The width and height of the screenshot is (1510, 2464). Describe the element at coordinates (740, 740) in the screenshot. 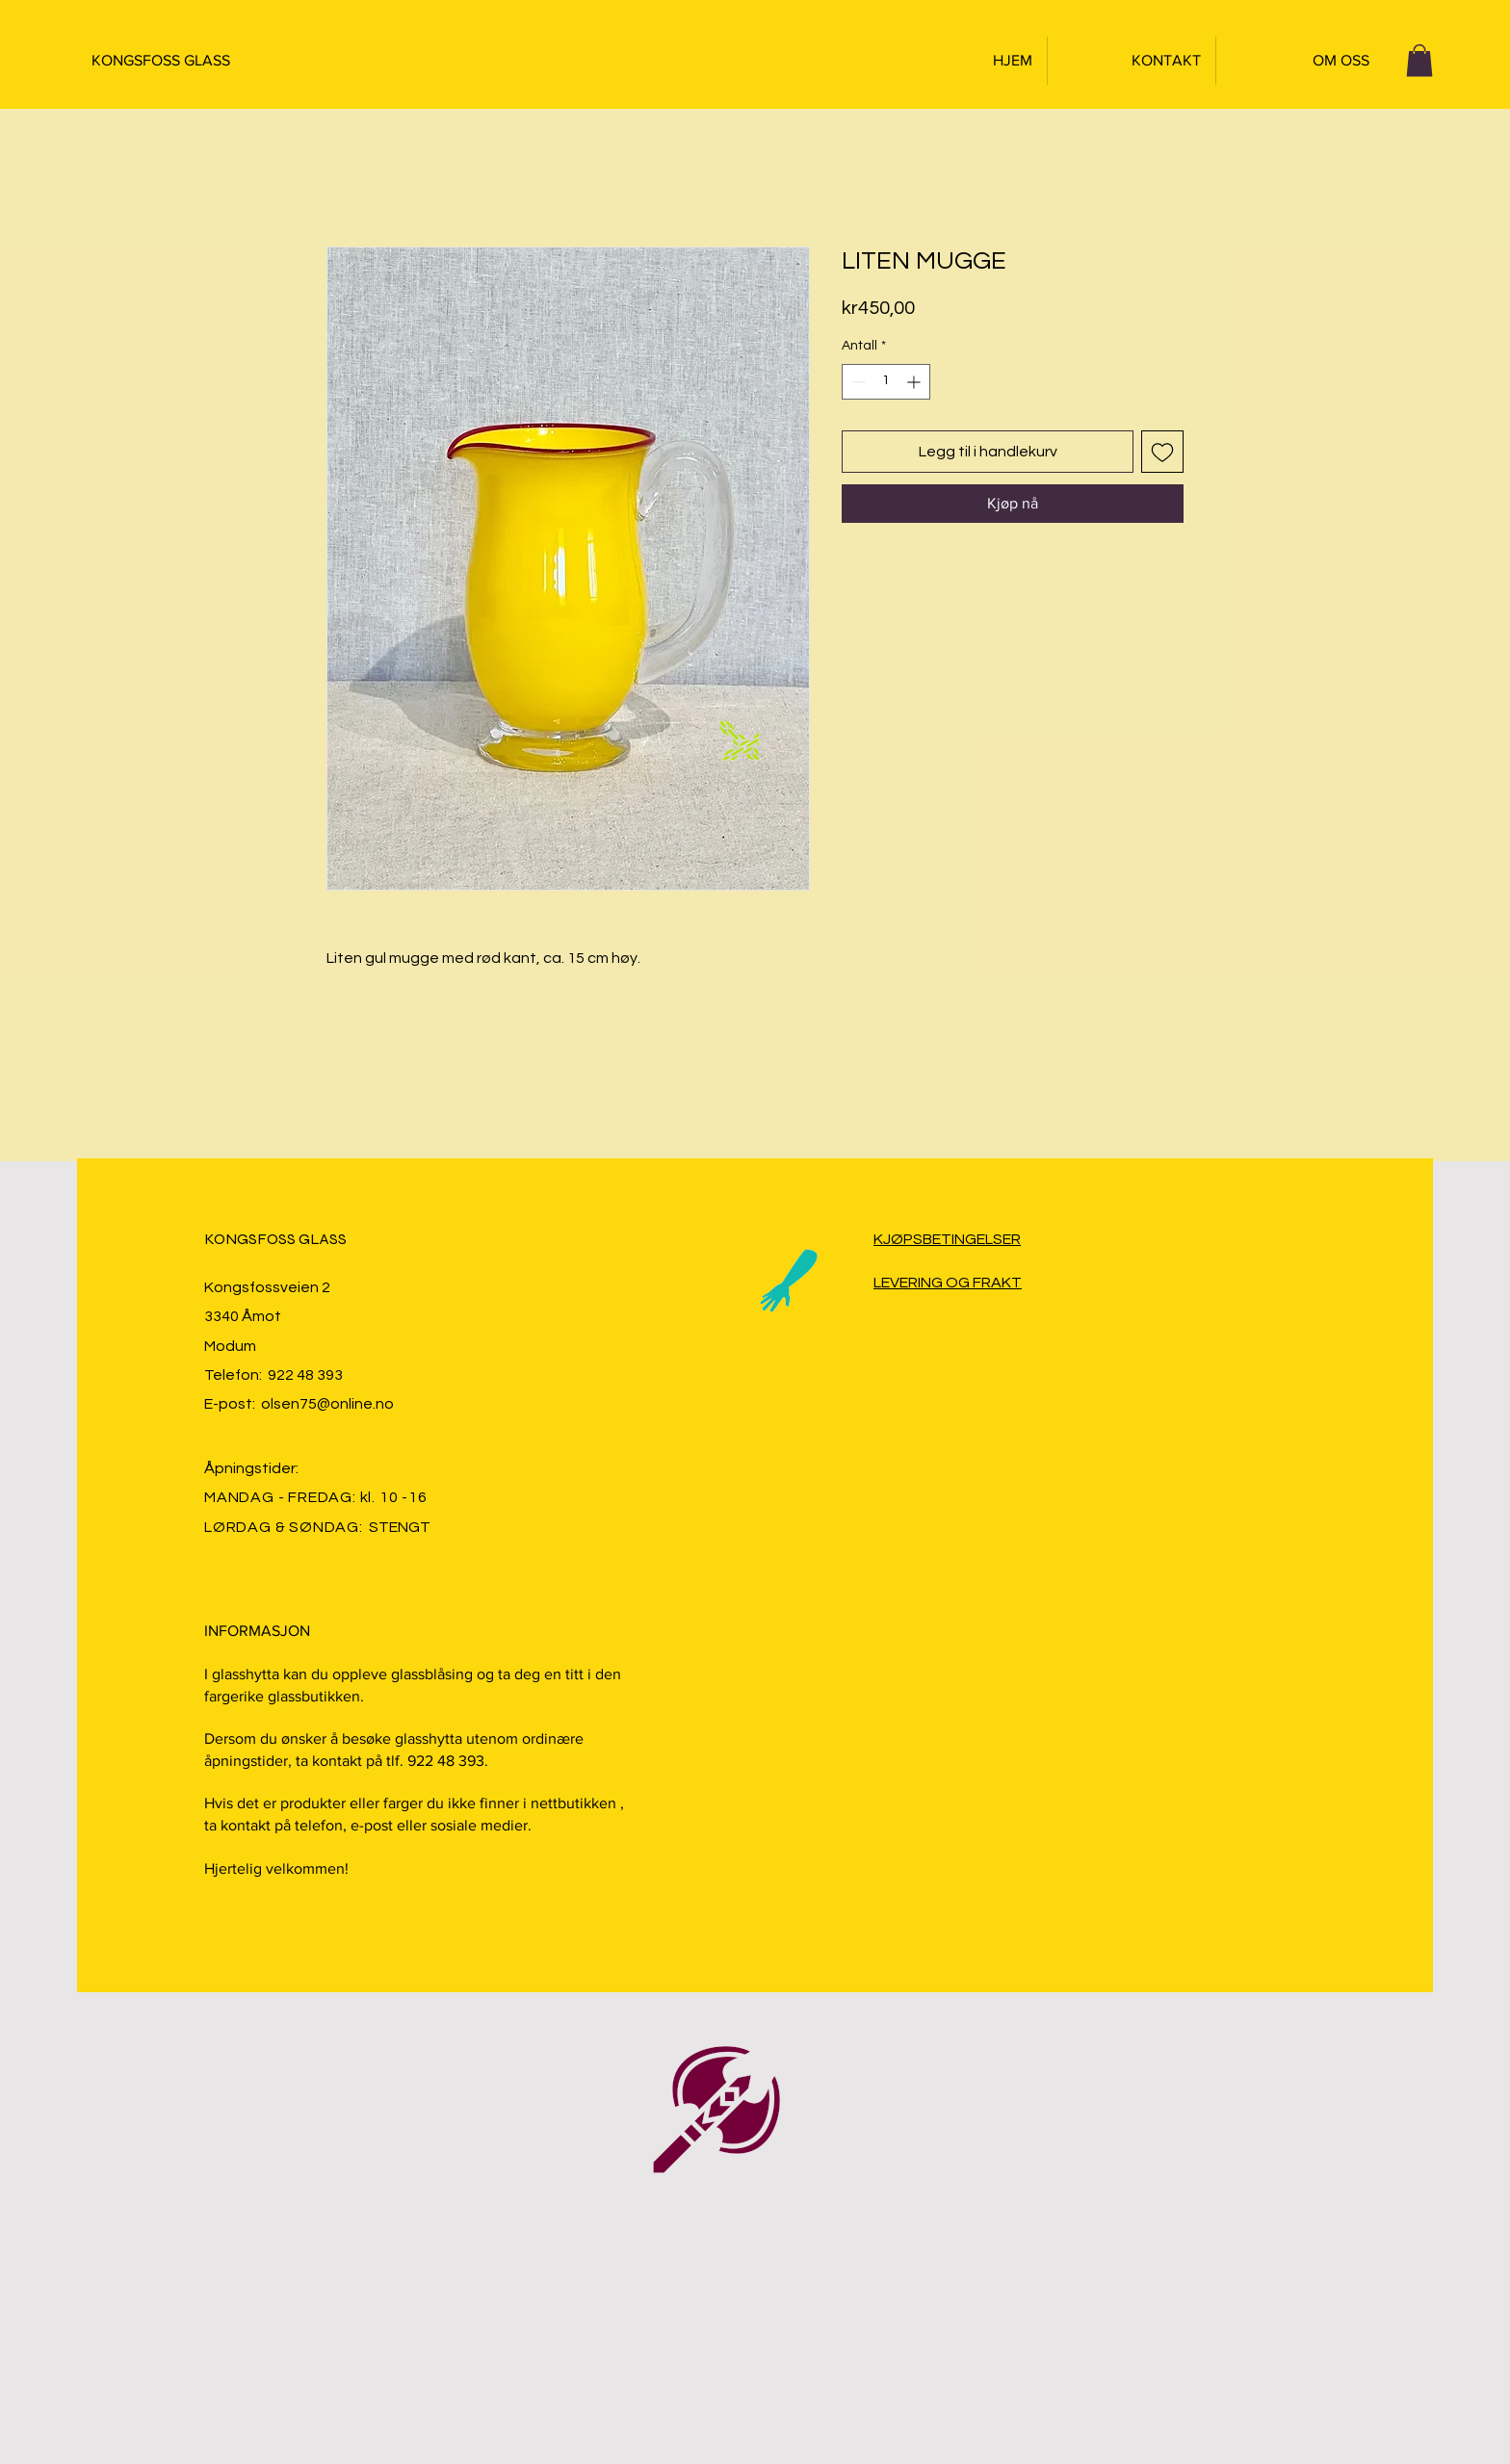

I see `indicates a linked or connected status` at that location.